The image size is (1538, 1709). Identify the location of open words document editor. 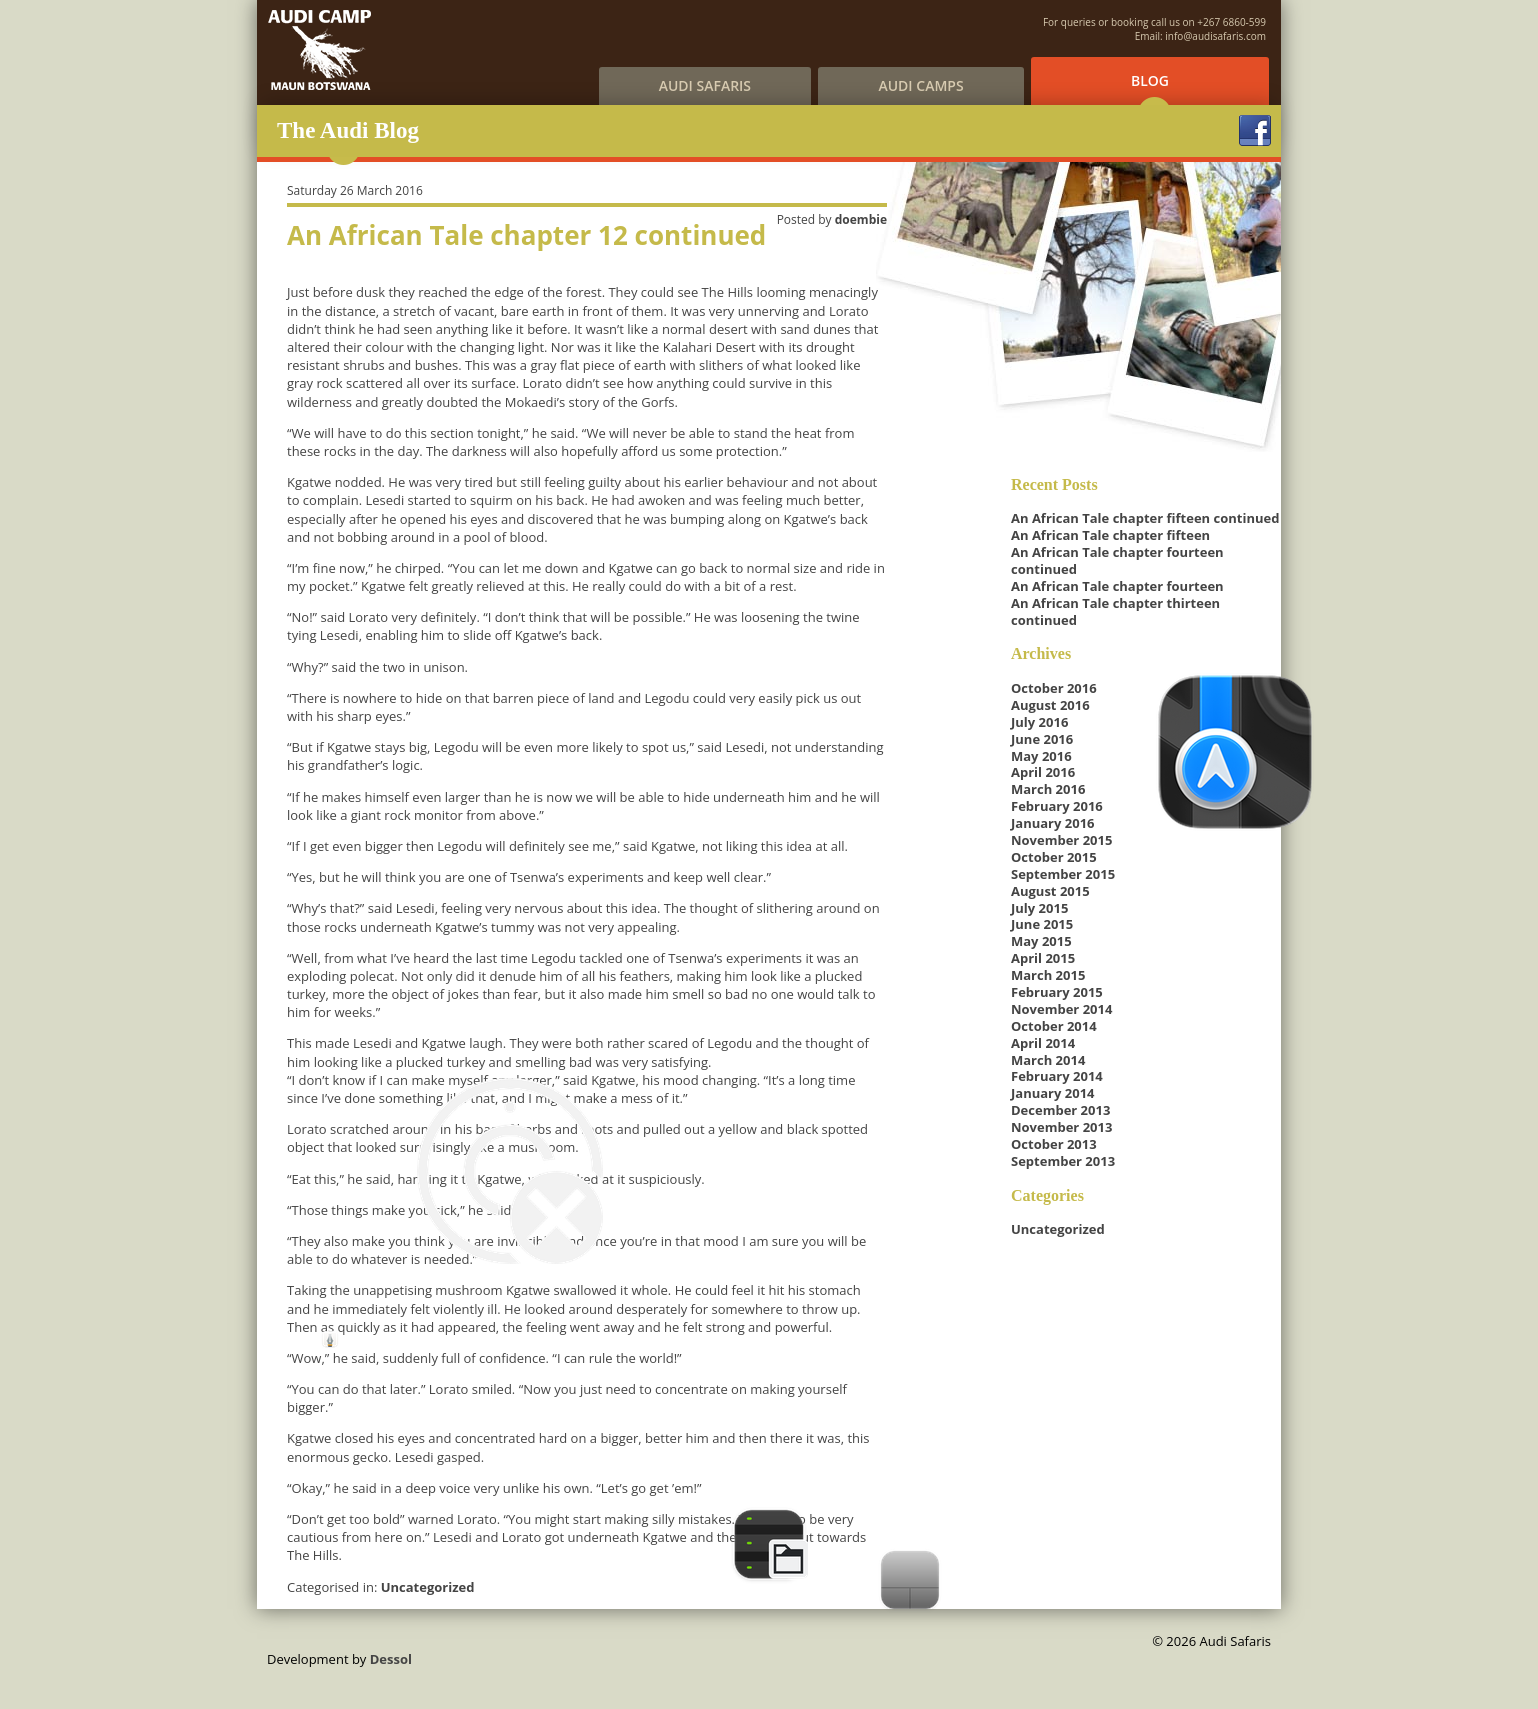
(330, 1339).